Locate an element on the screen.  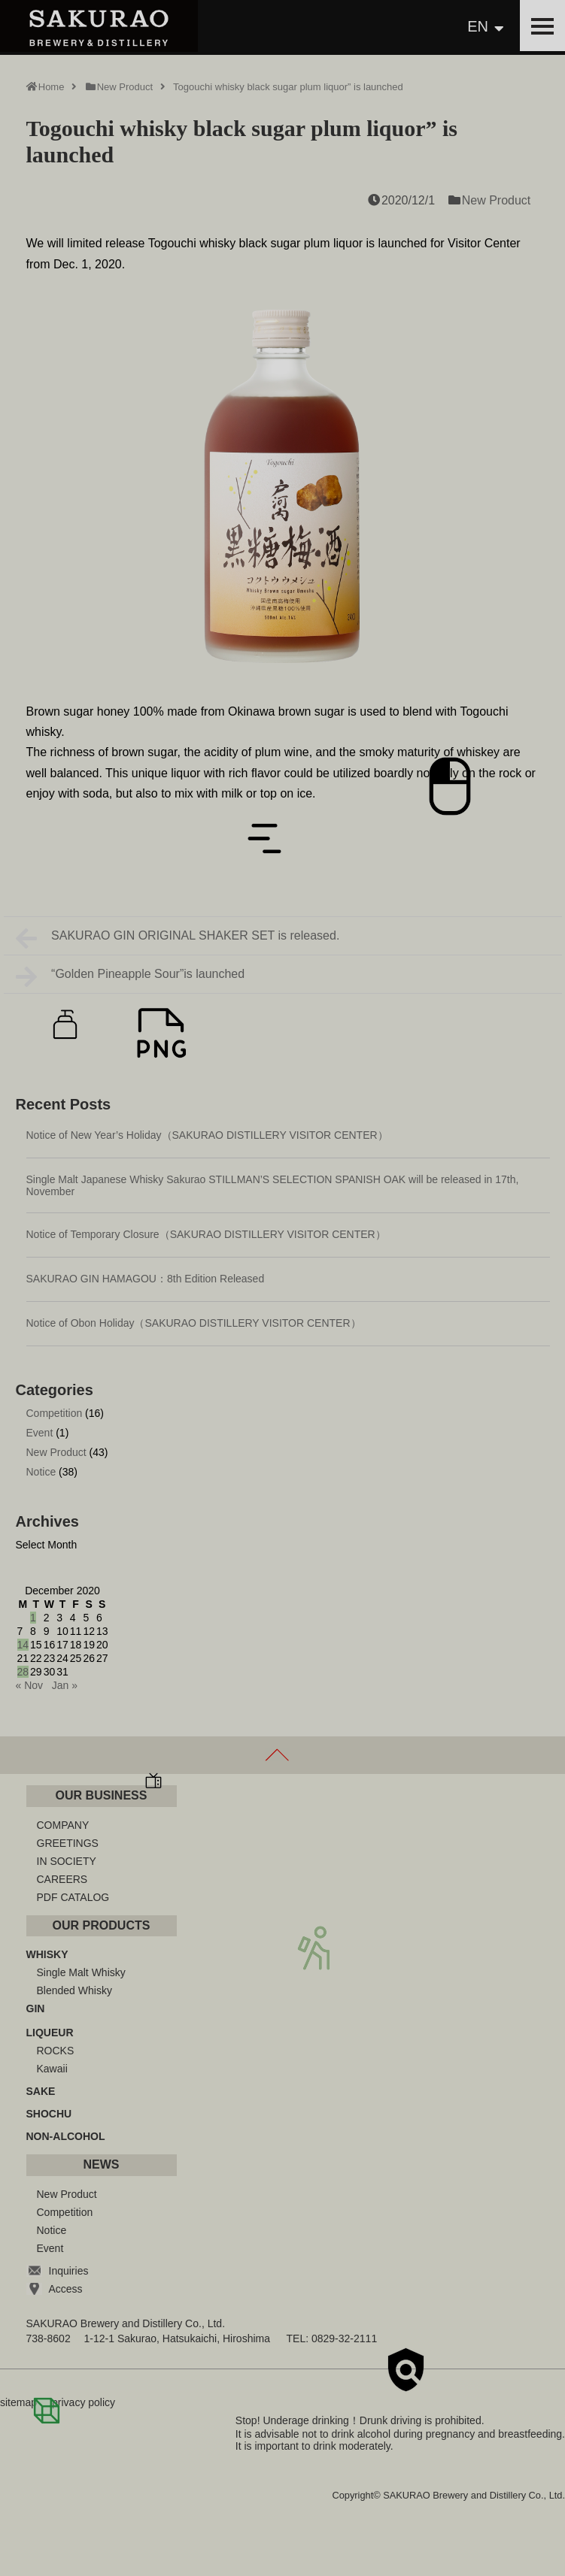
access hiking trails or outdoor activities is located at coordinates (315, 1948).